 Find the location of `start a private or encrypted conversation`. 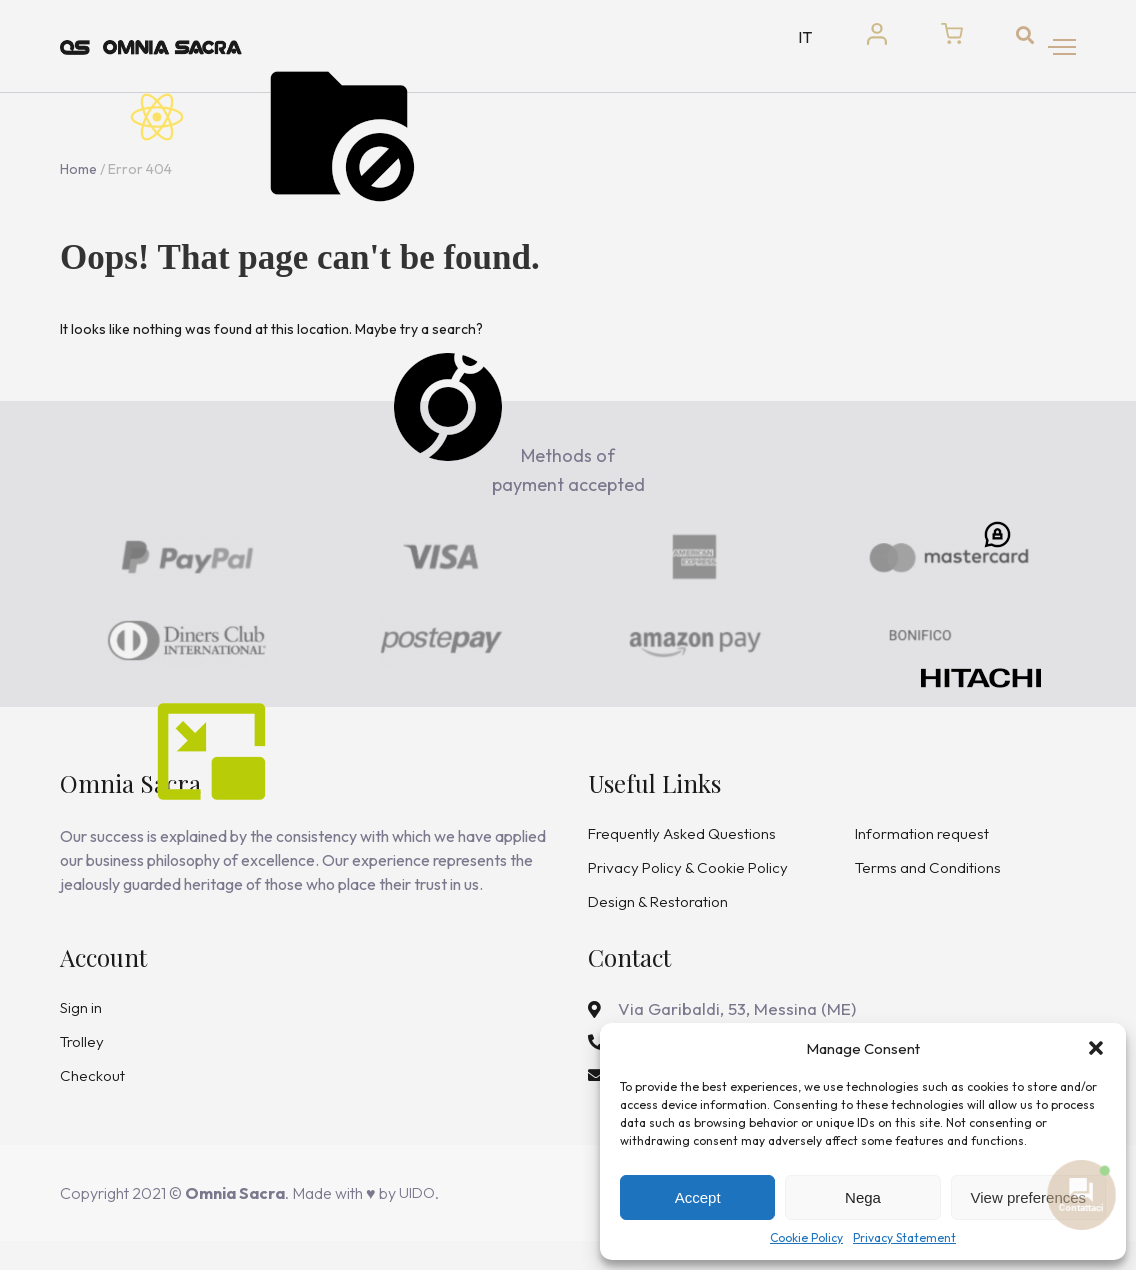

start a private or encrypted conversation is located at coordinates (997, 534).